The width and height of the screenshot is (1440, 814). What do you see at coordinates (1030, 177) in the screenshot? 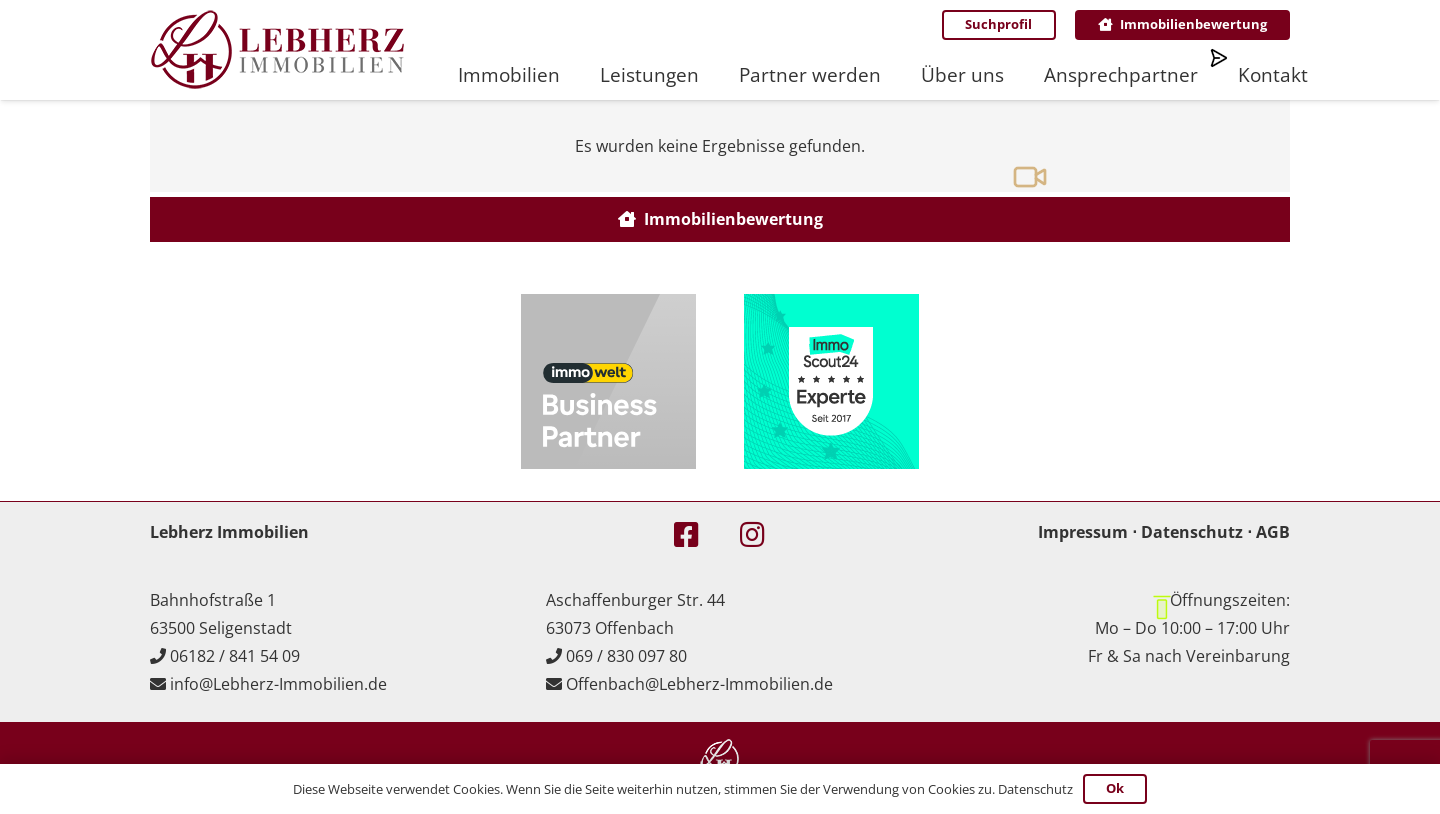
I see `start a video call` at bounding box center [1030, 177].